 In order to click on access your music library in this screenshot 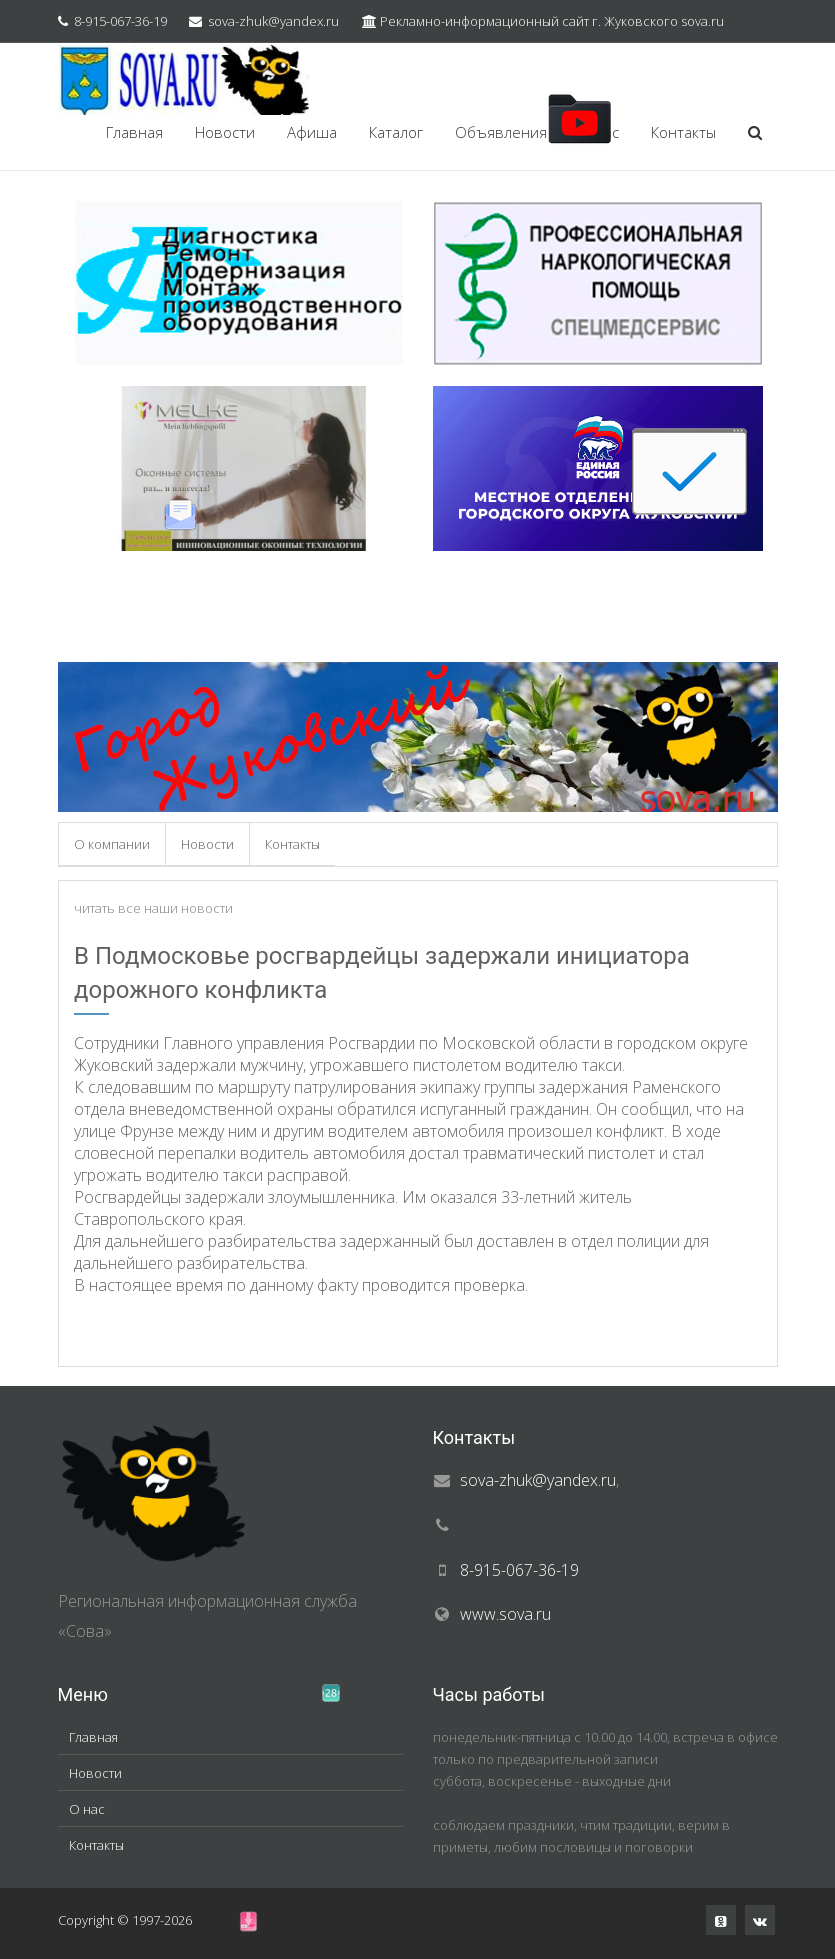, I will do `click(406, 335)`.